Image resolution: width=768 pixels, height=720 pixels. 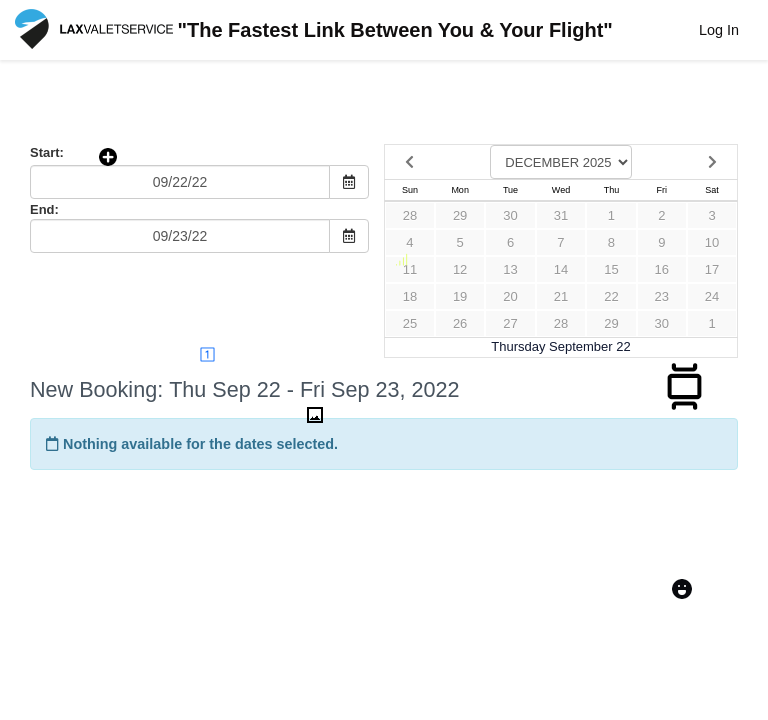 I want to click on view original image without cropping, so click(x=315, y=415).